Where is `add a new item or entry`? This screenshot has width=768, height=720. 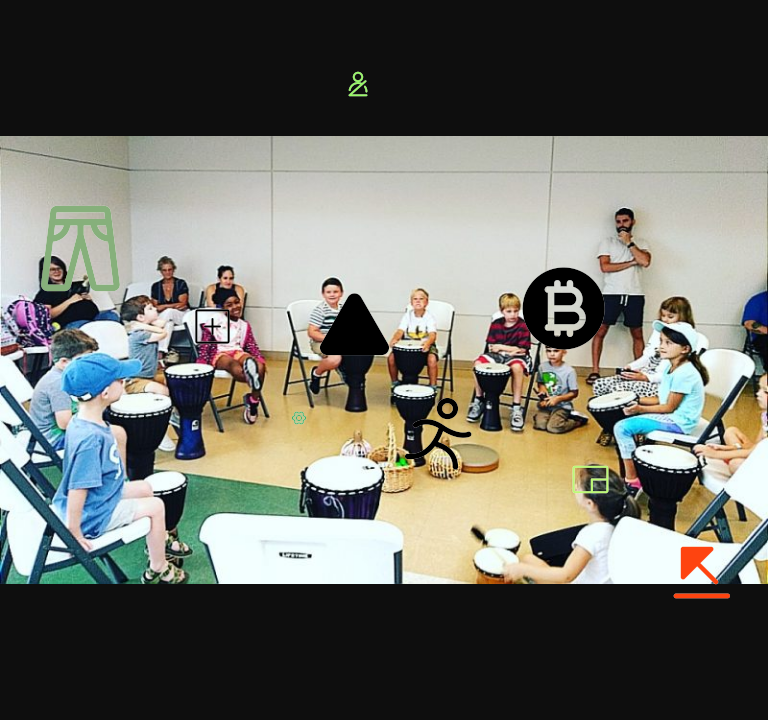 add a new item or entry is located at coordinates (212, 326).